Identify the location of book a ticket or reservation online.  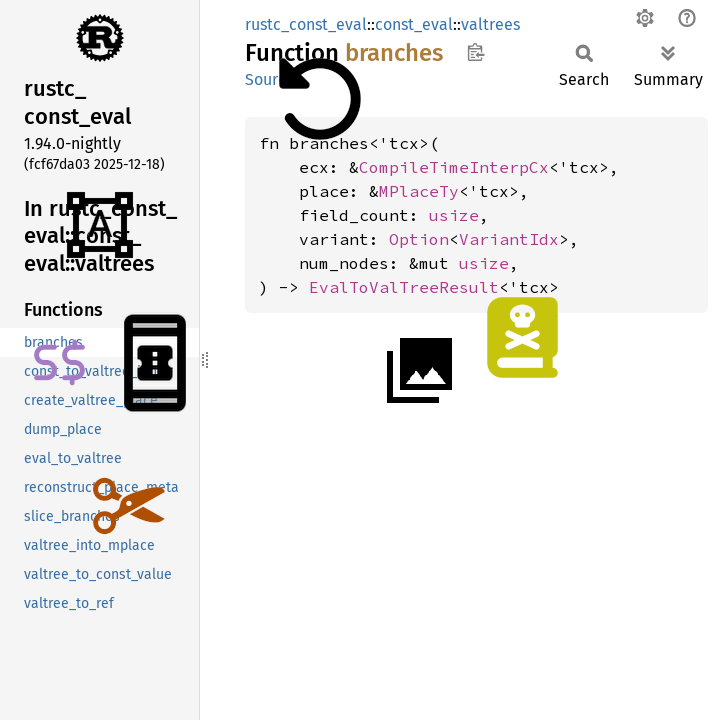
(155, 363).